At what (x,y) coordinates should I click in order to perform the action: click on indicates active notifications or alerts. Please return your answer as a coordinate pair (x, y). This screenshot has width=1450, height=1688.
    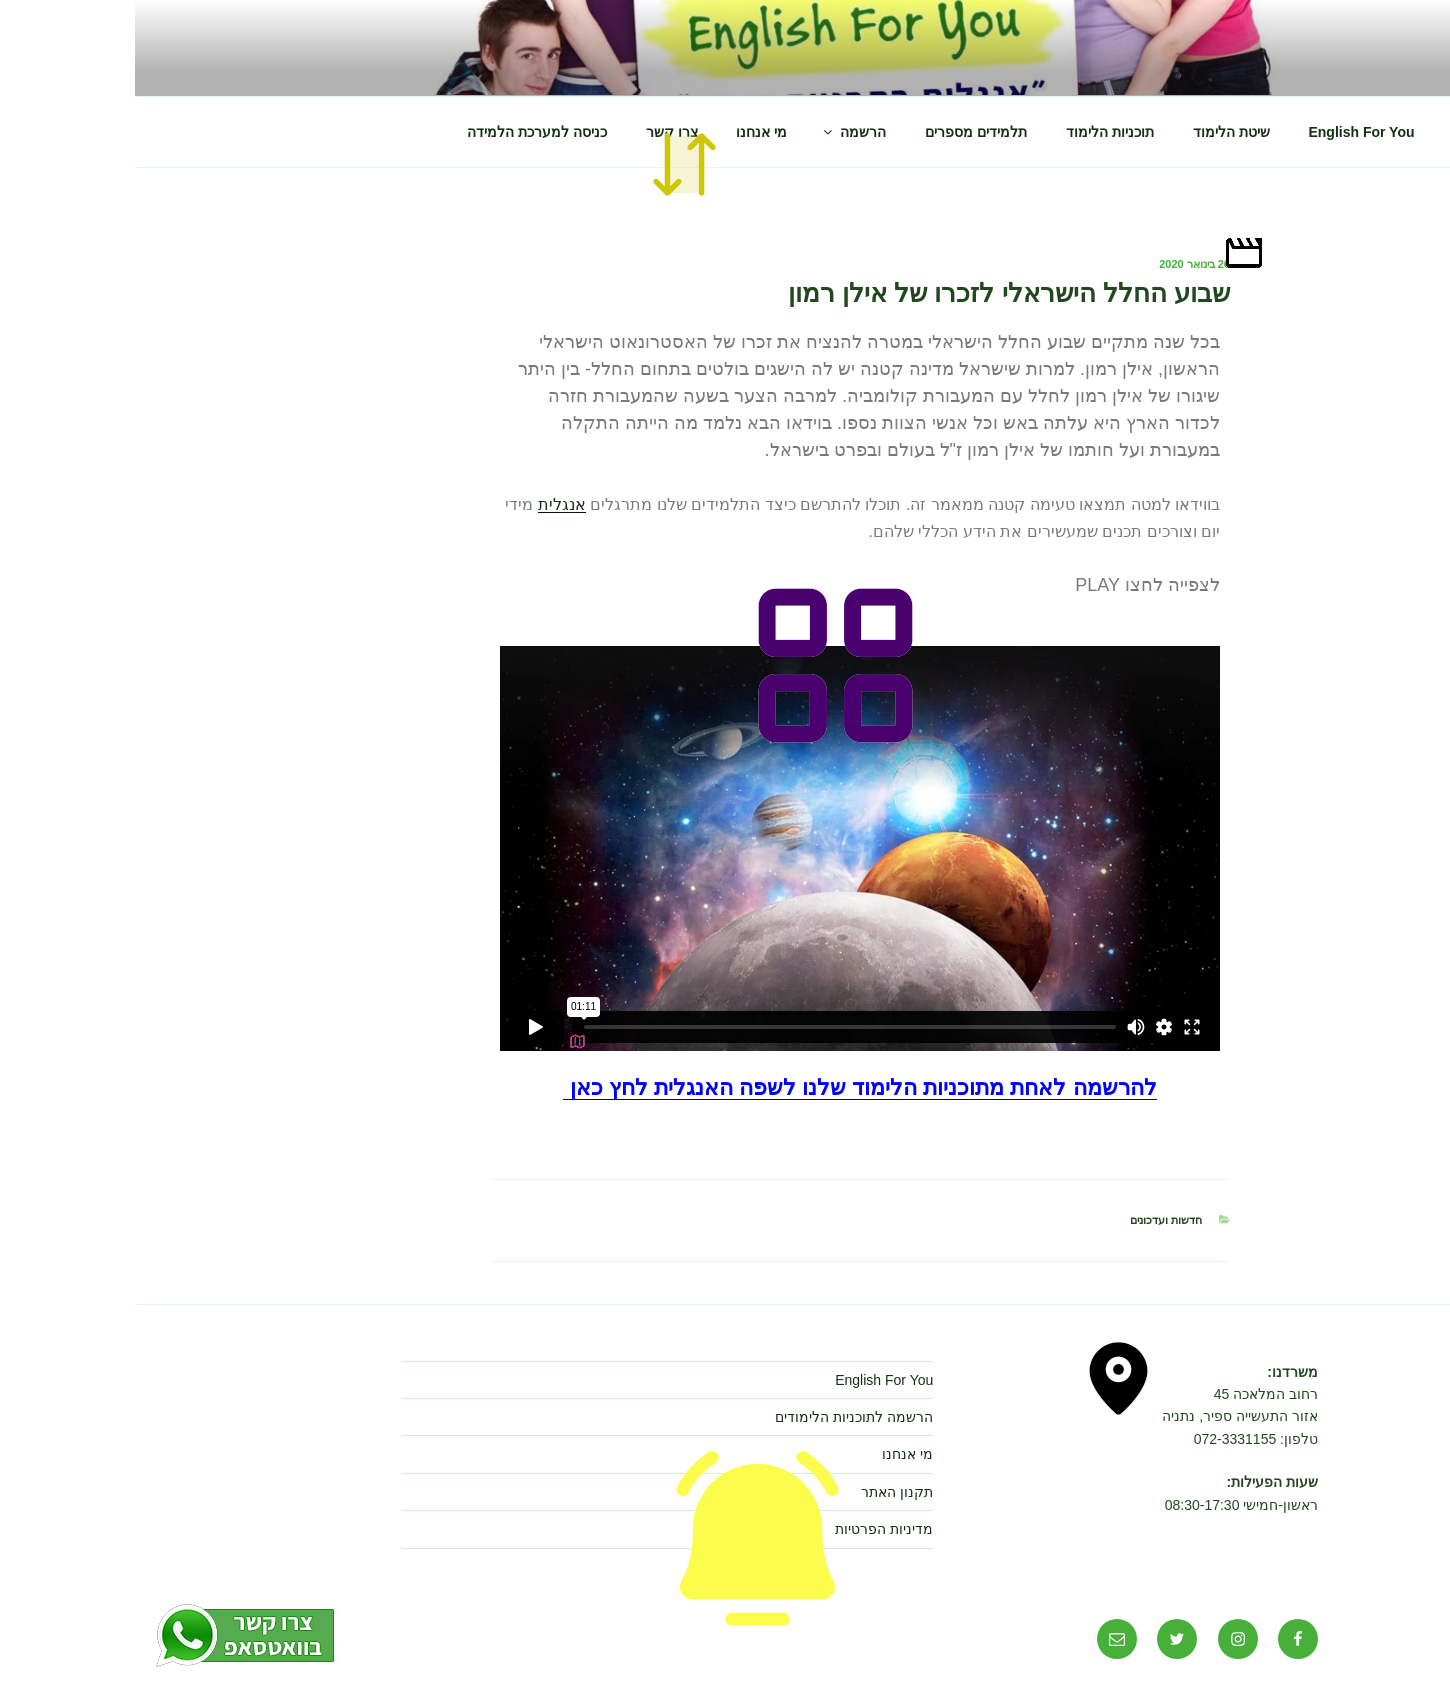
    Looking at the image, I should click on (757, 1541).